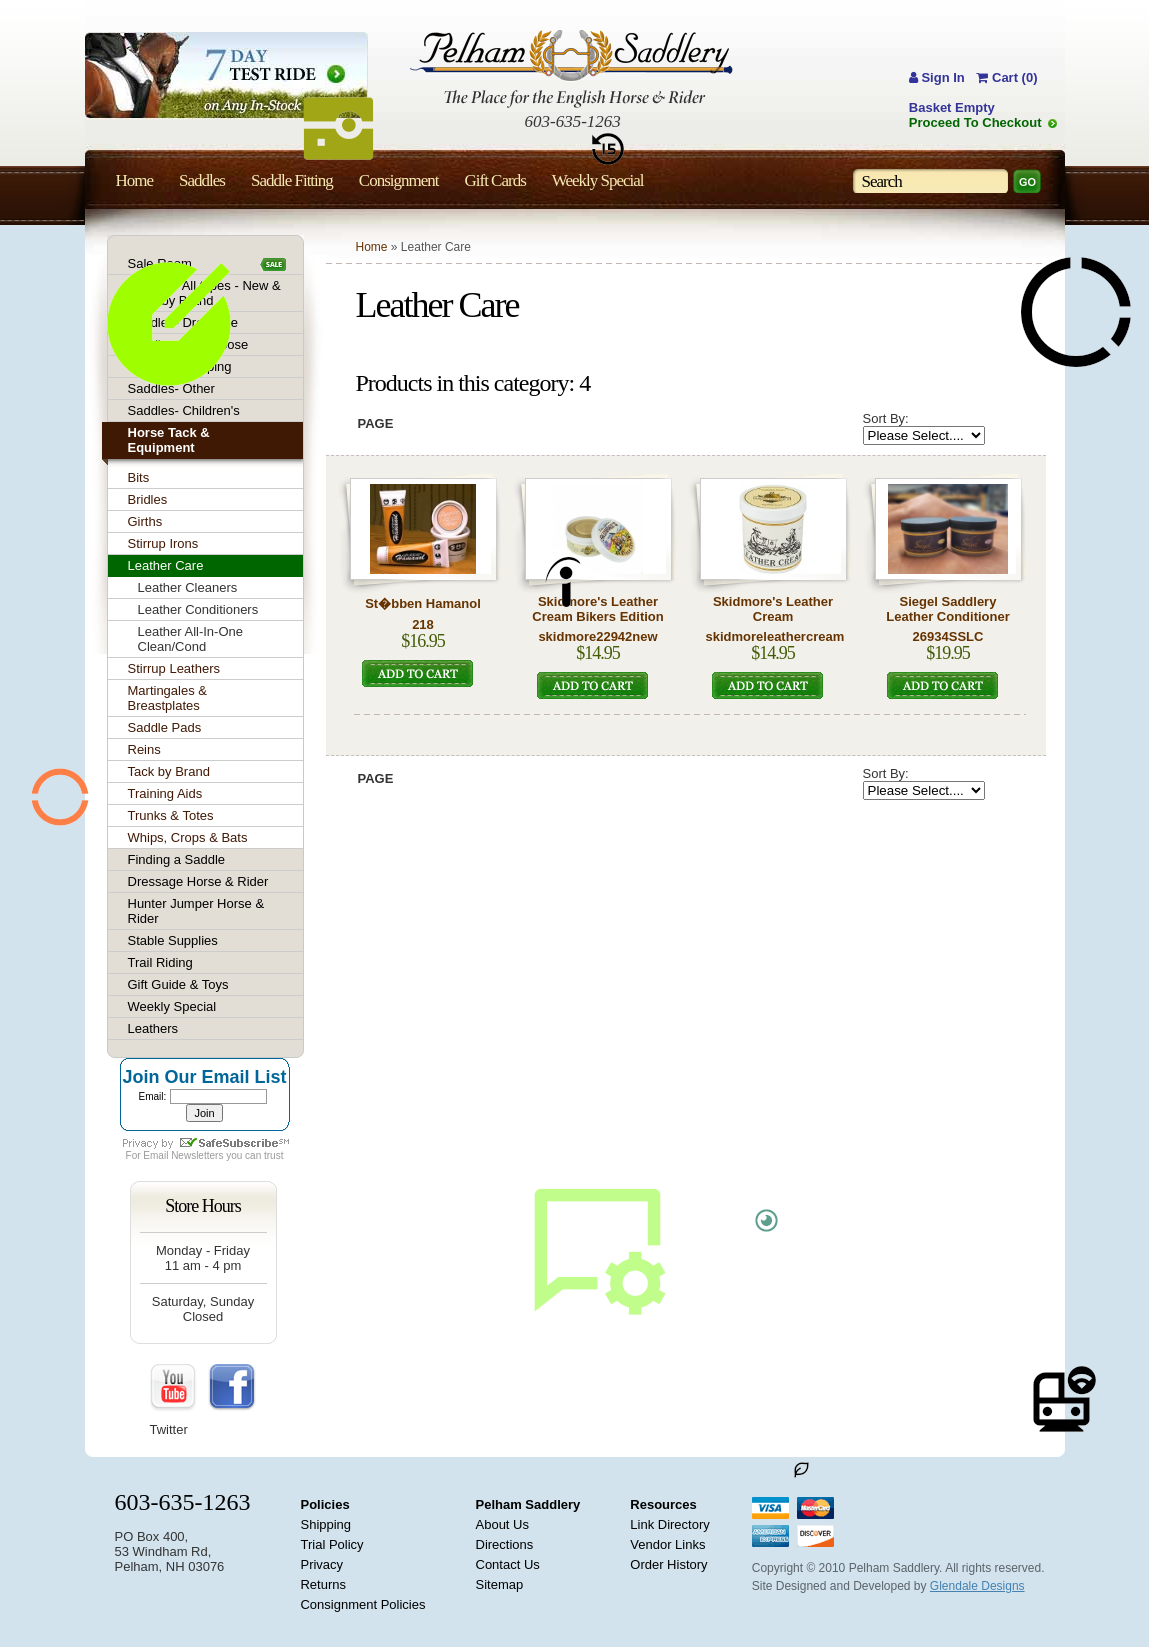 The height and width of the screenshot is (1647, 1149). I want to click on open the Indeed job search app, so click(563, 582).